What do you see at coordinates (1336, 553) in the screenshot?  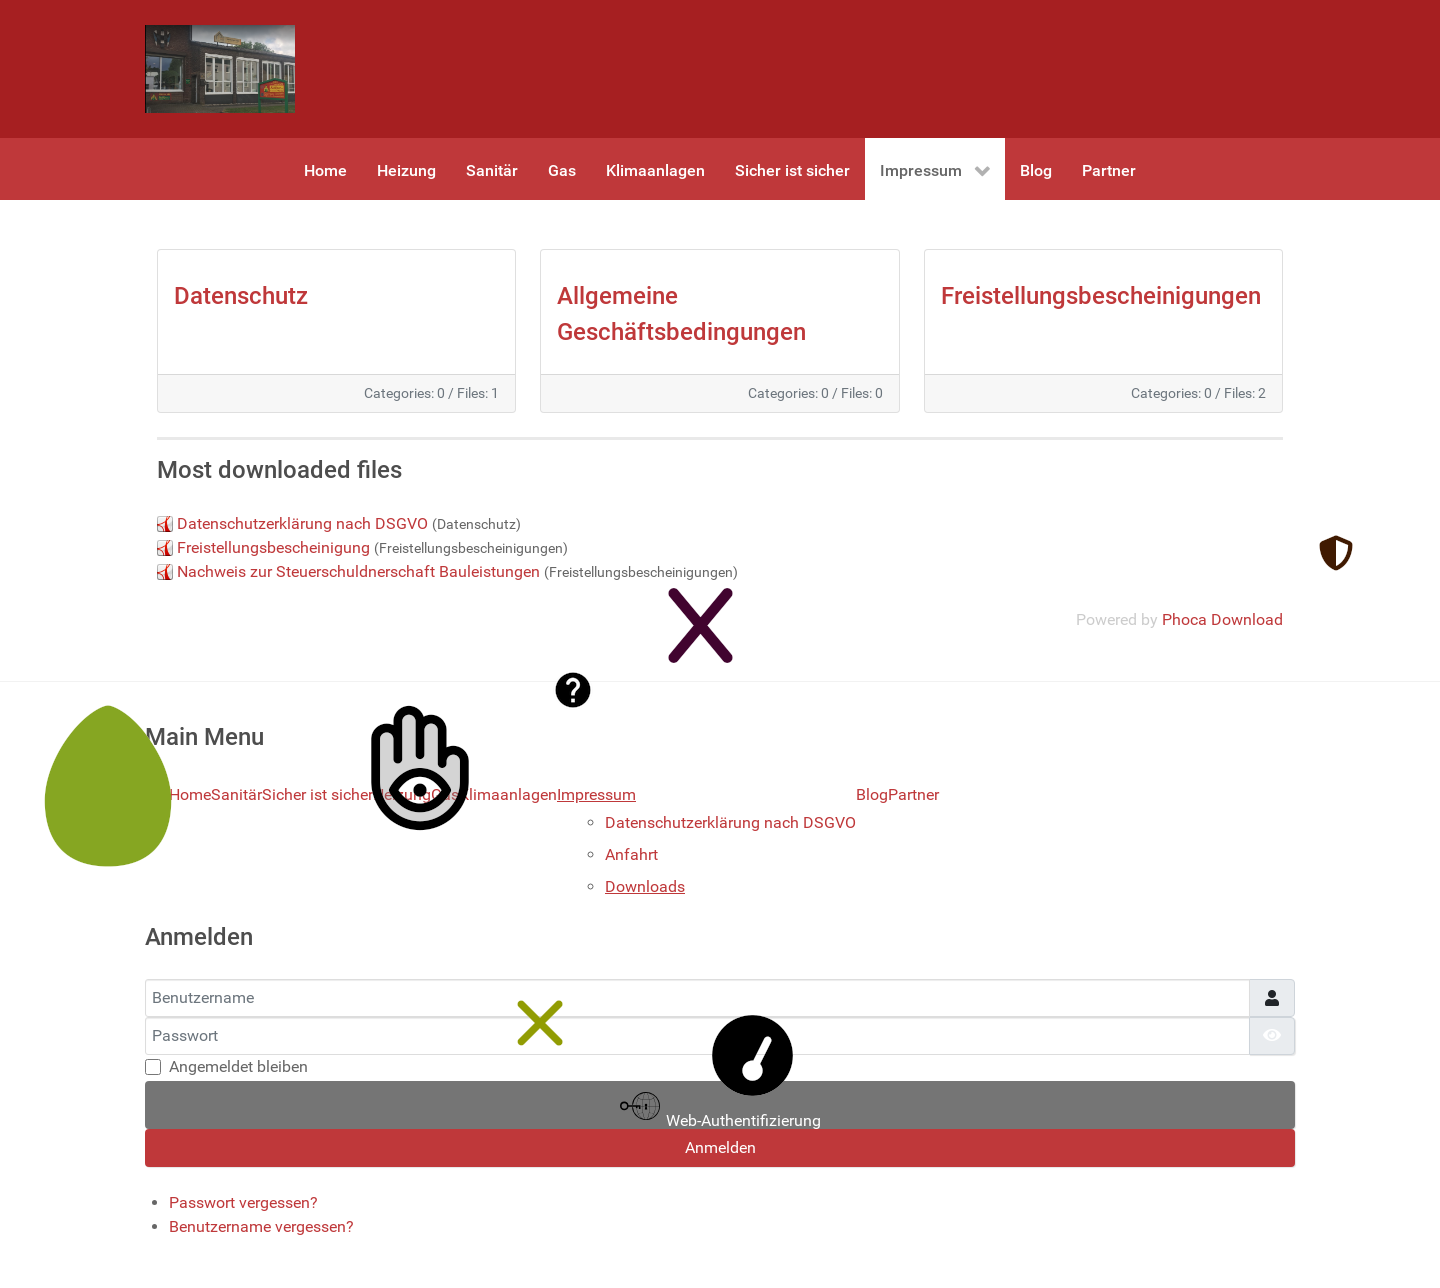 I see `access security or privacy settings` at bounding box center [1336, 553].